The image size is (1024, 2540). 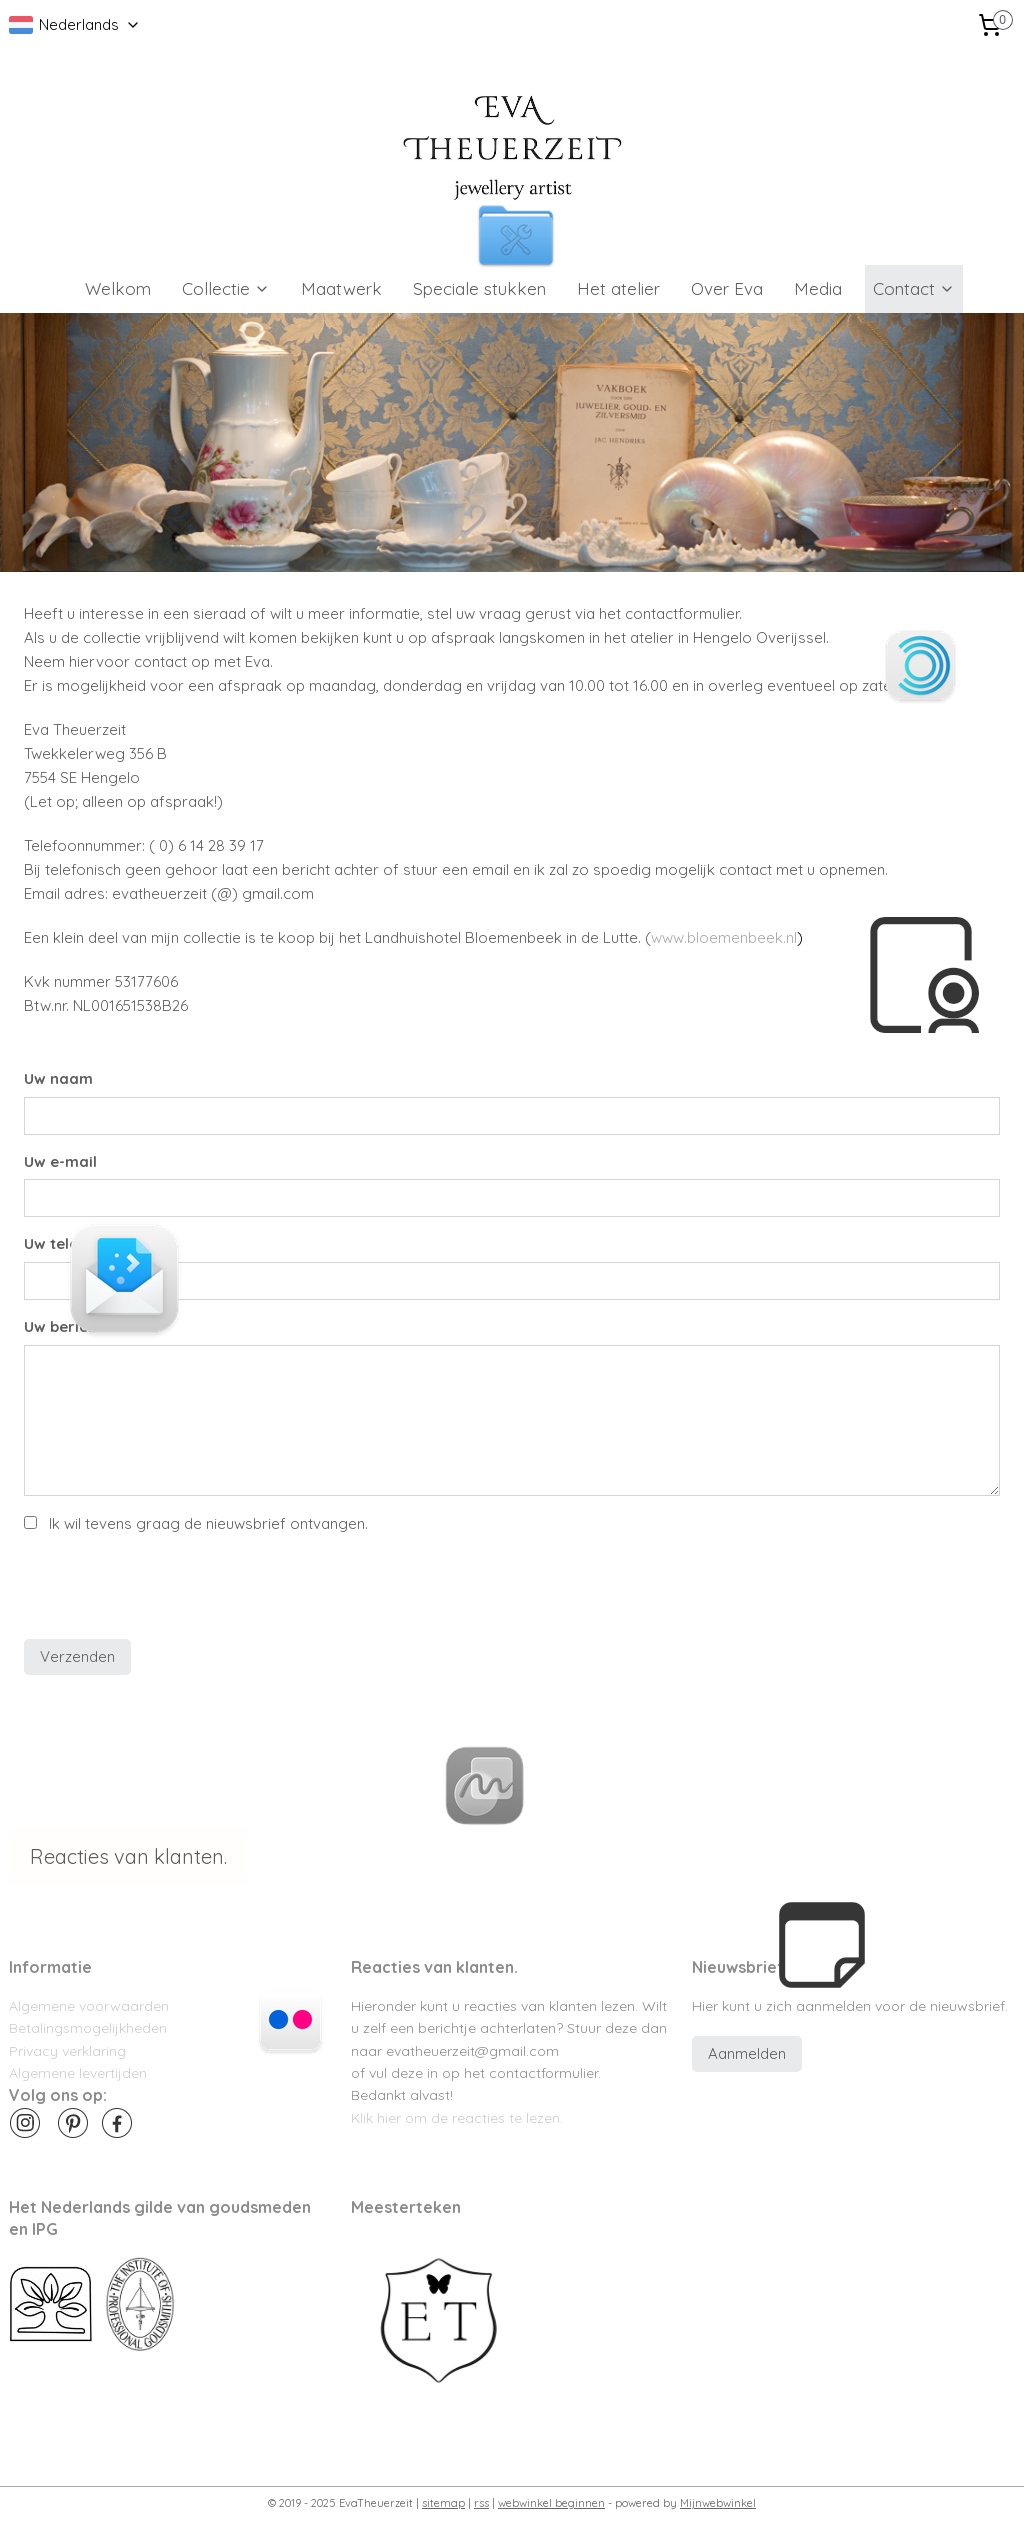 I want to click on connect your Flickr account, so click(x=290, y=2019).